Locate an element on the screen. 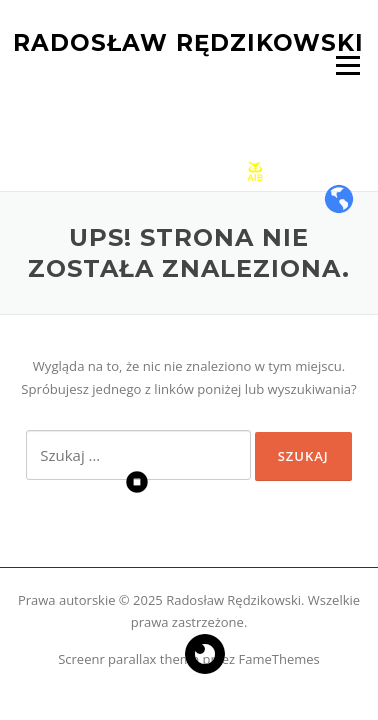 The image size is (378, 720). view global or worldwide settings is located at coordinates (339, 199).